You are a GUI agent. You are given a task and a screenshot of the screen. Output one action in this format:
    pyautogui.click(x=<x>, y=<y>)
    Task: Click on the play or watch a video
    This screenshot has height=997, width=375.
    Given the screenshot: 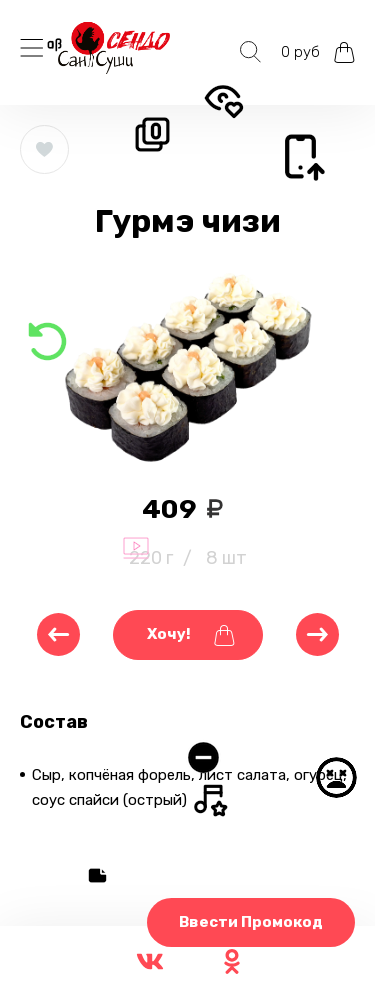 What is the action you would take?
    pyautogui.click(x=136, y=548)
    